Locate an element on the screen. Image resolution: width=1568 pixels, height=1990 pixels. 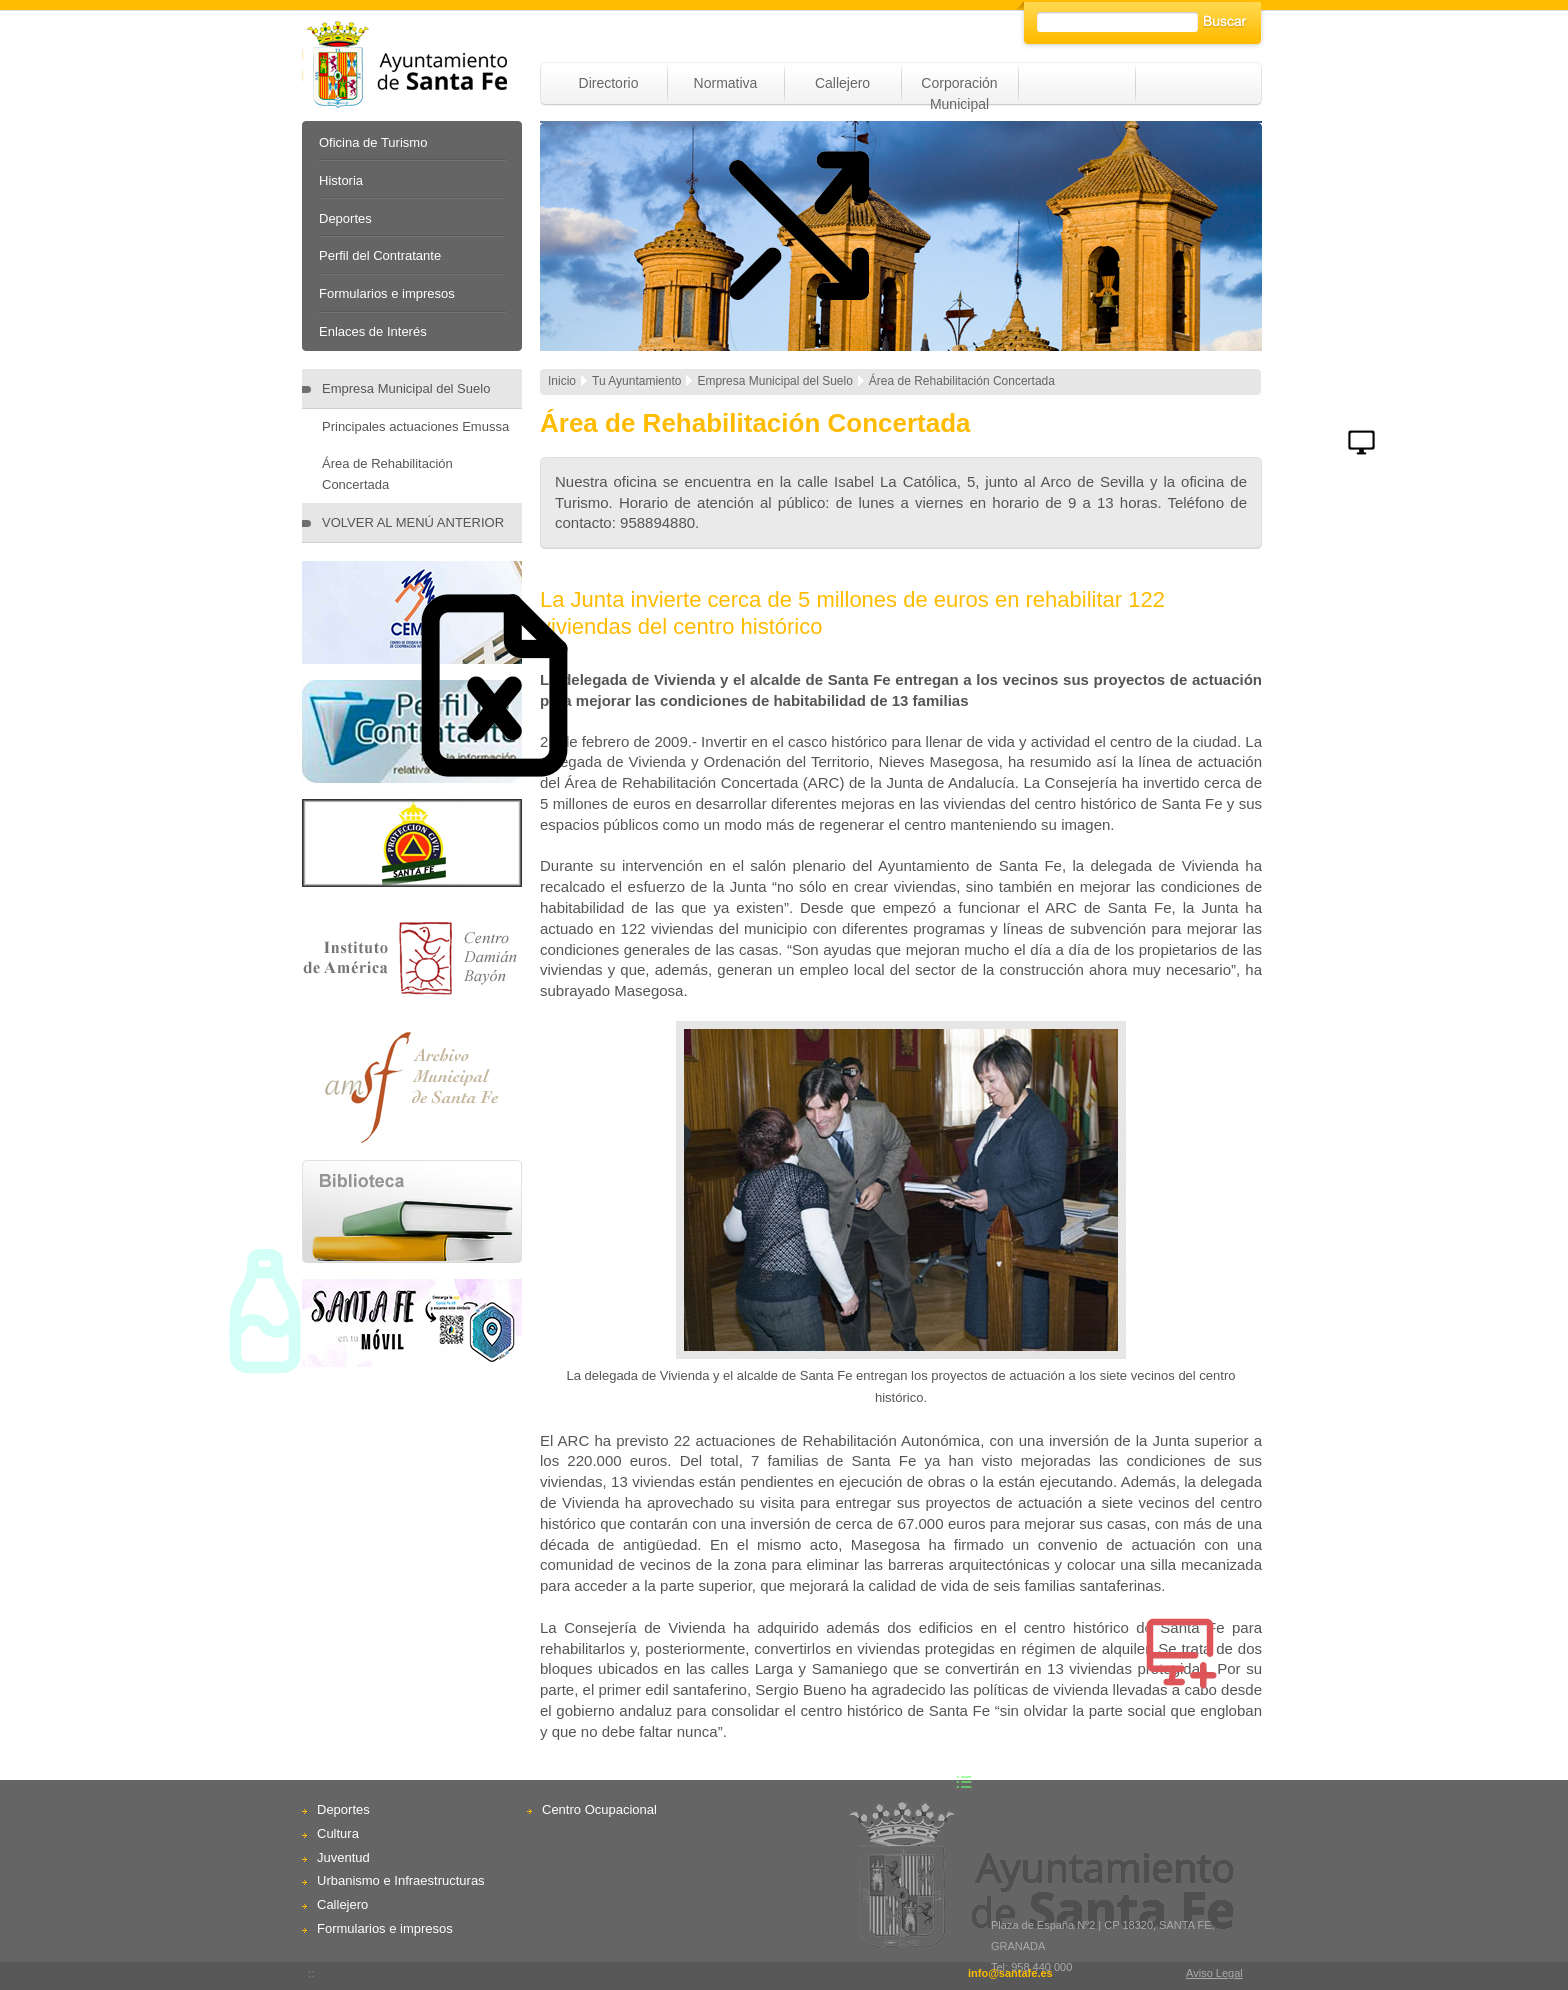
view beverage or drink options is located at coordinates (265, 1314).